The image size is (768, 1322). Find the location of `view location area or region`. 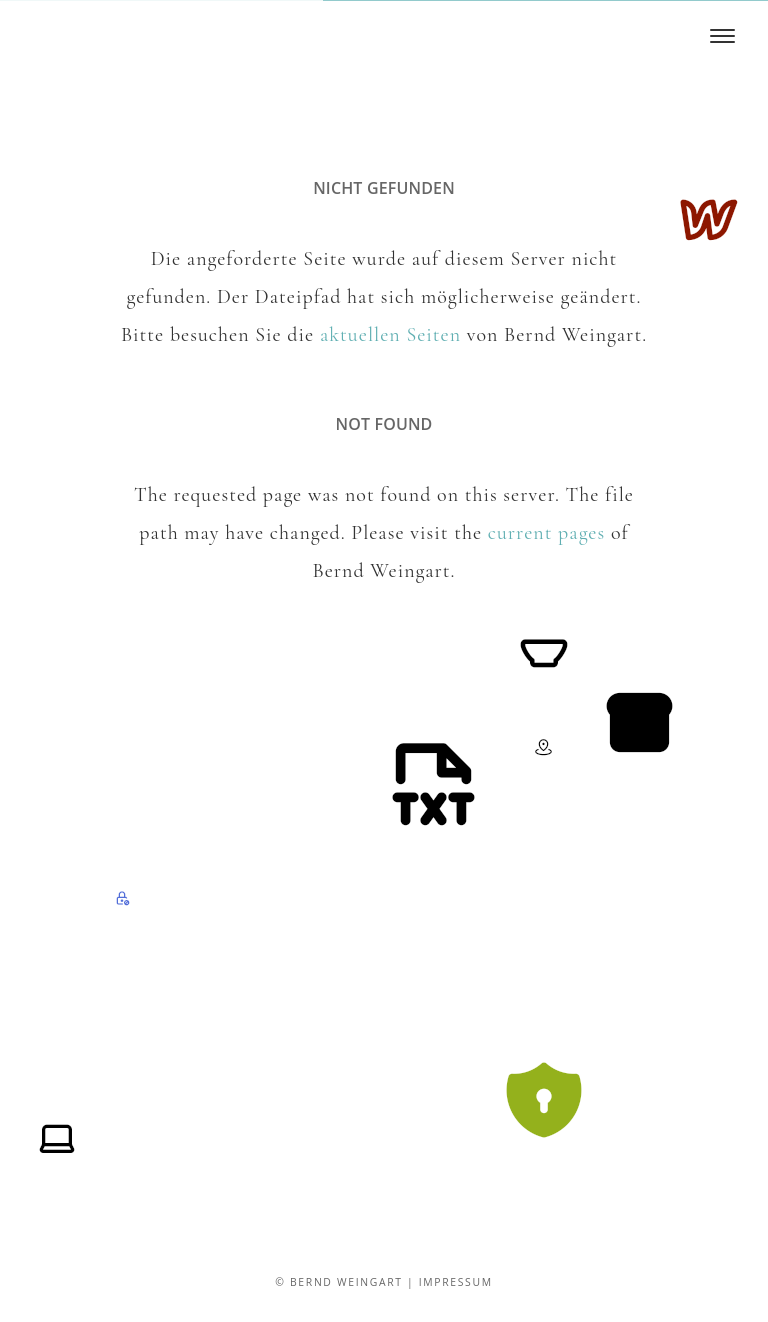

view location area or region is located at coordinates (543, 747).